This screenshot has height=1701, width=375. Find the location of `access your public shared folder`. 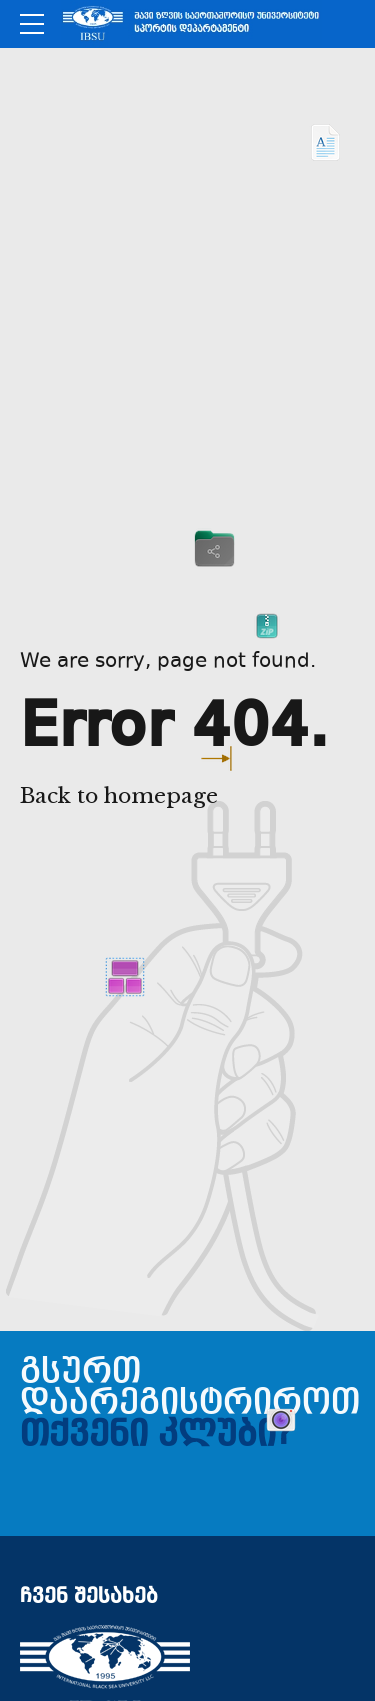

access your public shared folder is located at coordinates (214, 548).